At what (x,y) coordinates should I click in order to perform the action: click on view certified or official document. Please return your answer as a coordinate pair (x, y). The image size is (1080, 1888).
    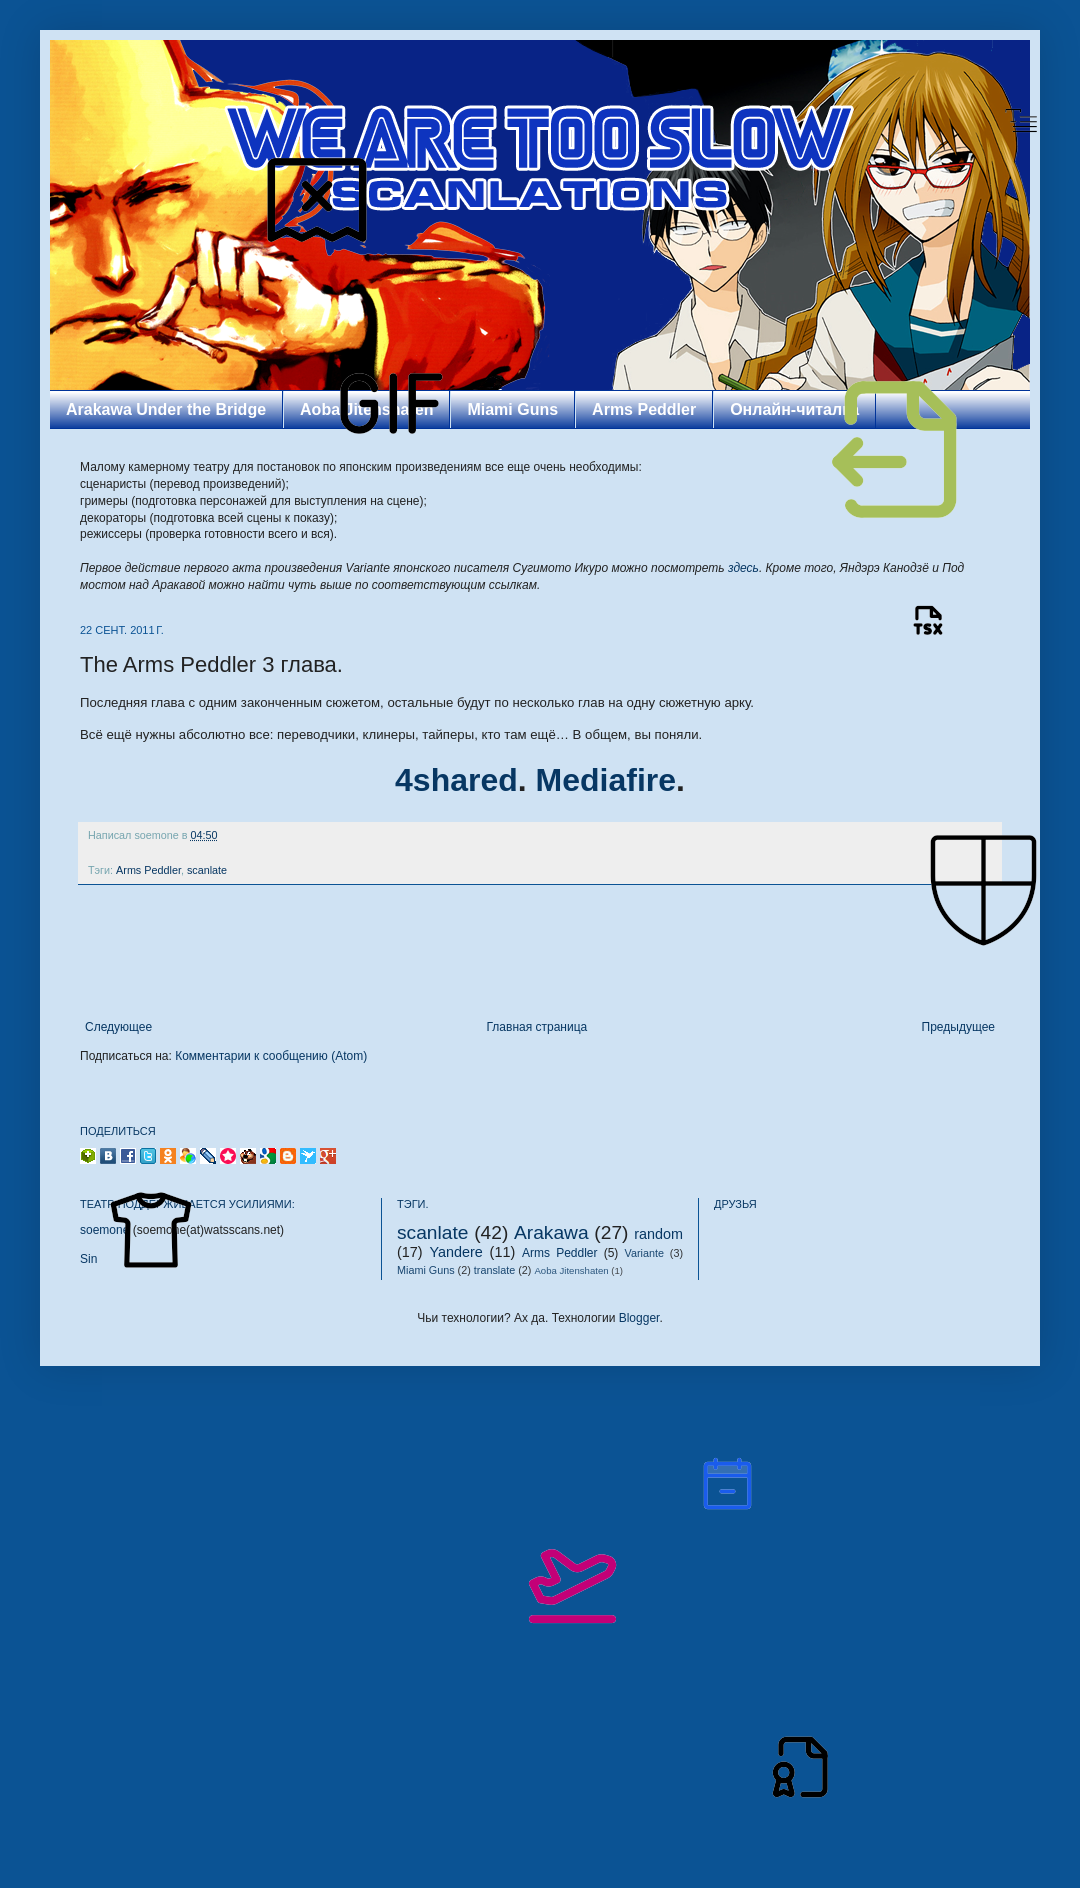
    Looking at the image, I should click on (803, 1767).